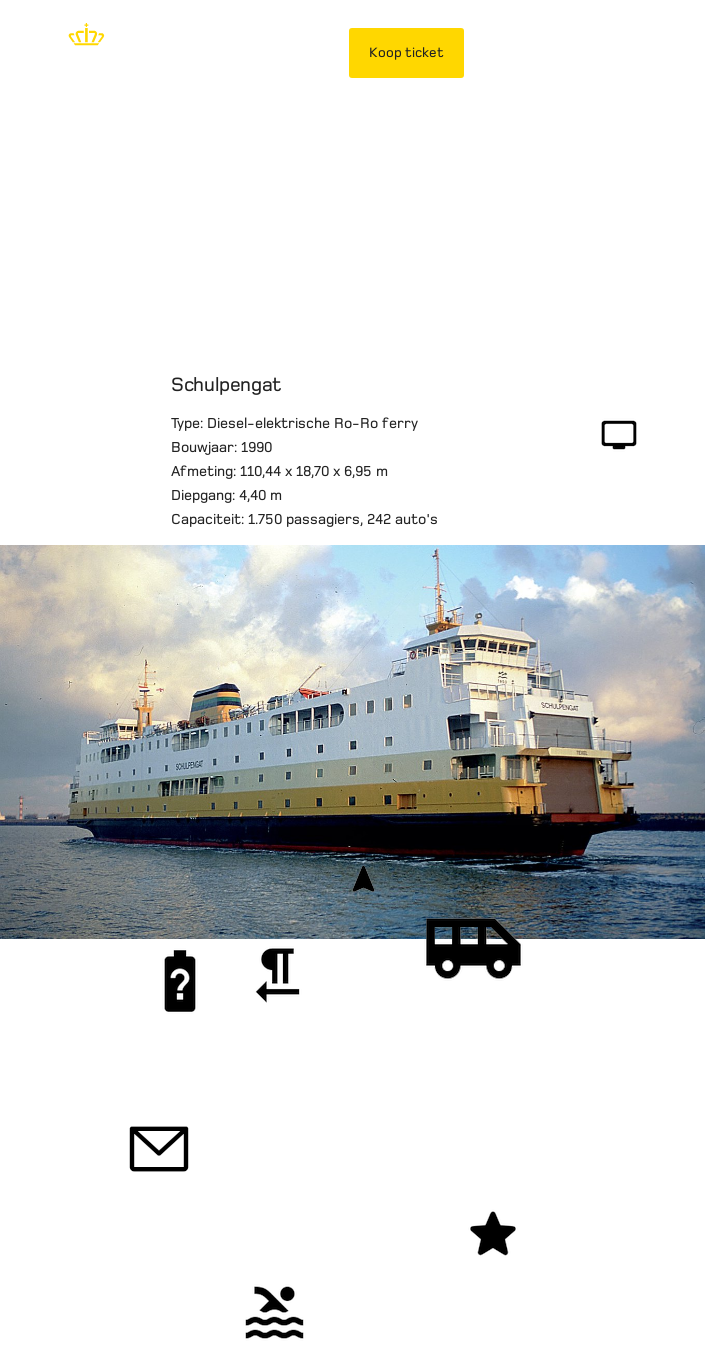 The height and width of the screenshot is (1358, 705). Describe the element at coordinates (274, 1312) in the screenshot. I see `view pool or swimming amenities` at that location.